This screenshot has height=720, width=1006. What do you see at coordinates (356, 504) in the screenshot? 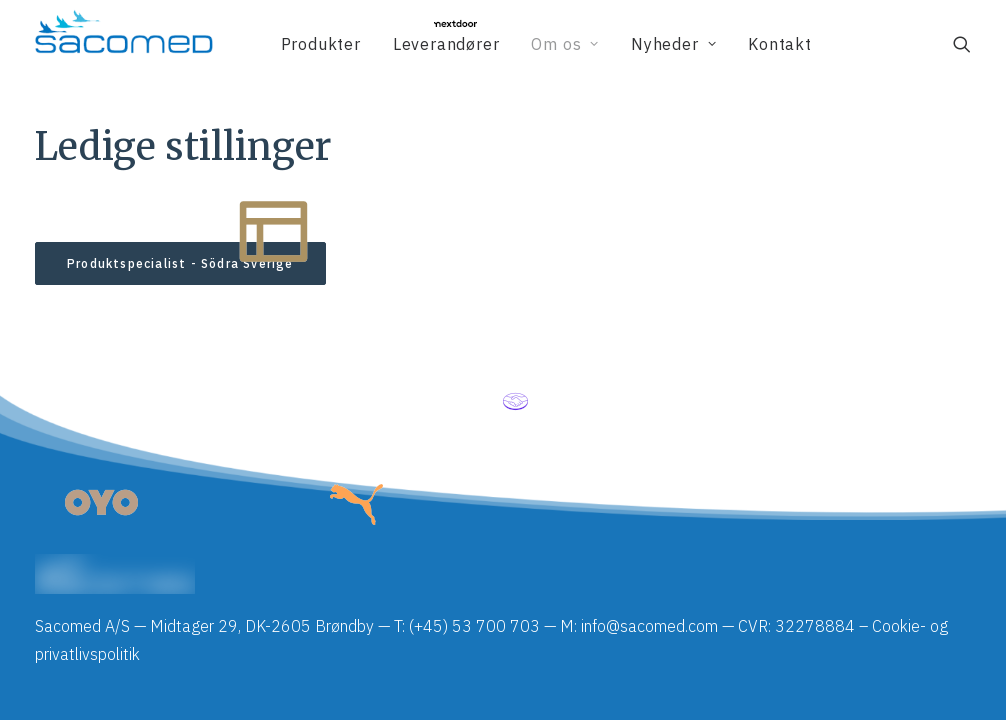
I see `visit the Puma website or app` at bounding box center [356, 504].